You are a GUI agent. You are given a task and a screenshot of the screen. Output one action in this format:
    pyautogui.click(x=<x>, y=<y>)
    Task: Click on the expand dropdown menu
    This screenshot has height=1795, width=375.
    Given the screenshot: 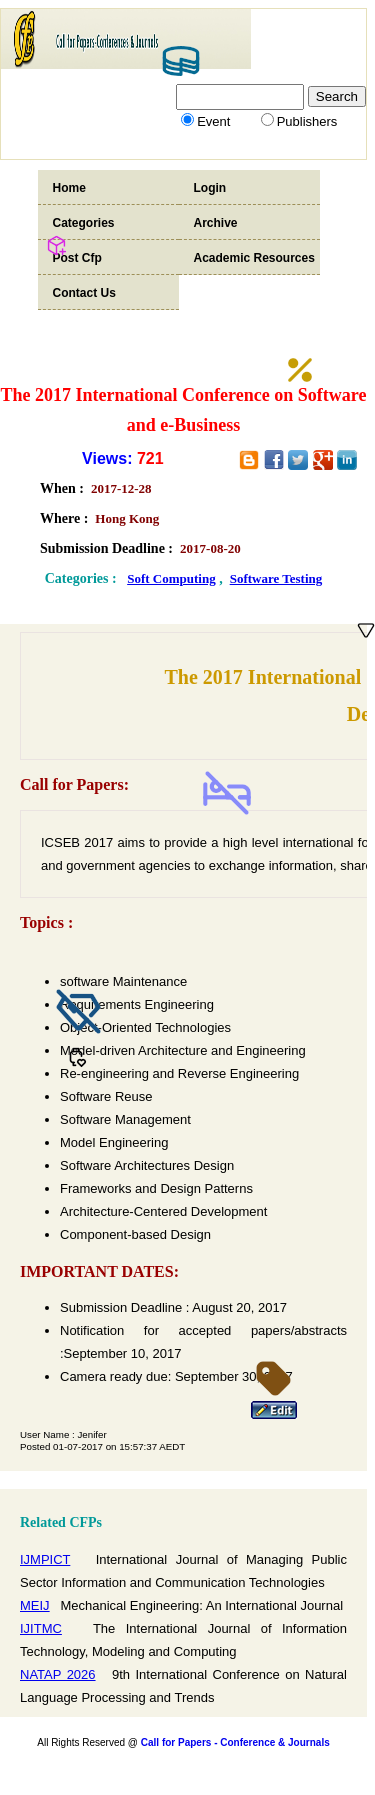 What is the action you would take?
    pyautogui.click(x=366, y=630)
    